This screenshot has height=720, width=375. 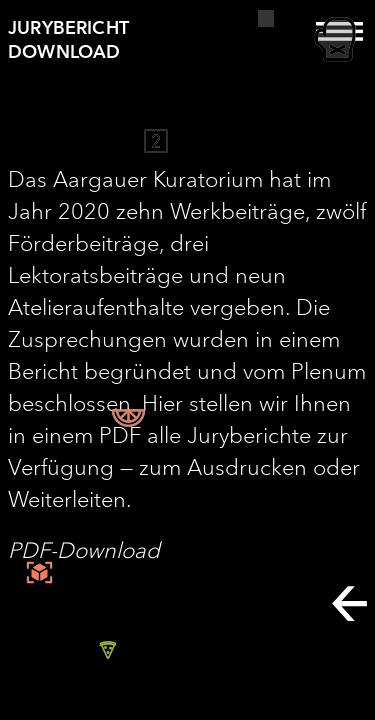 I want to click on browse food or restaurant options, so click(x=108, y=650).